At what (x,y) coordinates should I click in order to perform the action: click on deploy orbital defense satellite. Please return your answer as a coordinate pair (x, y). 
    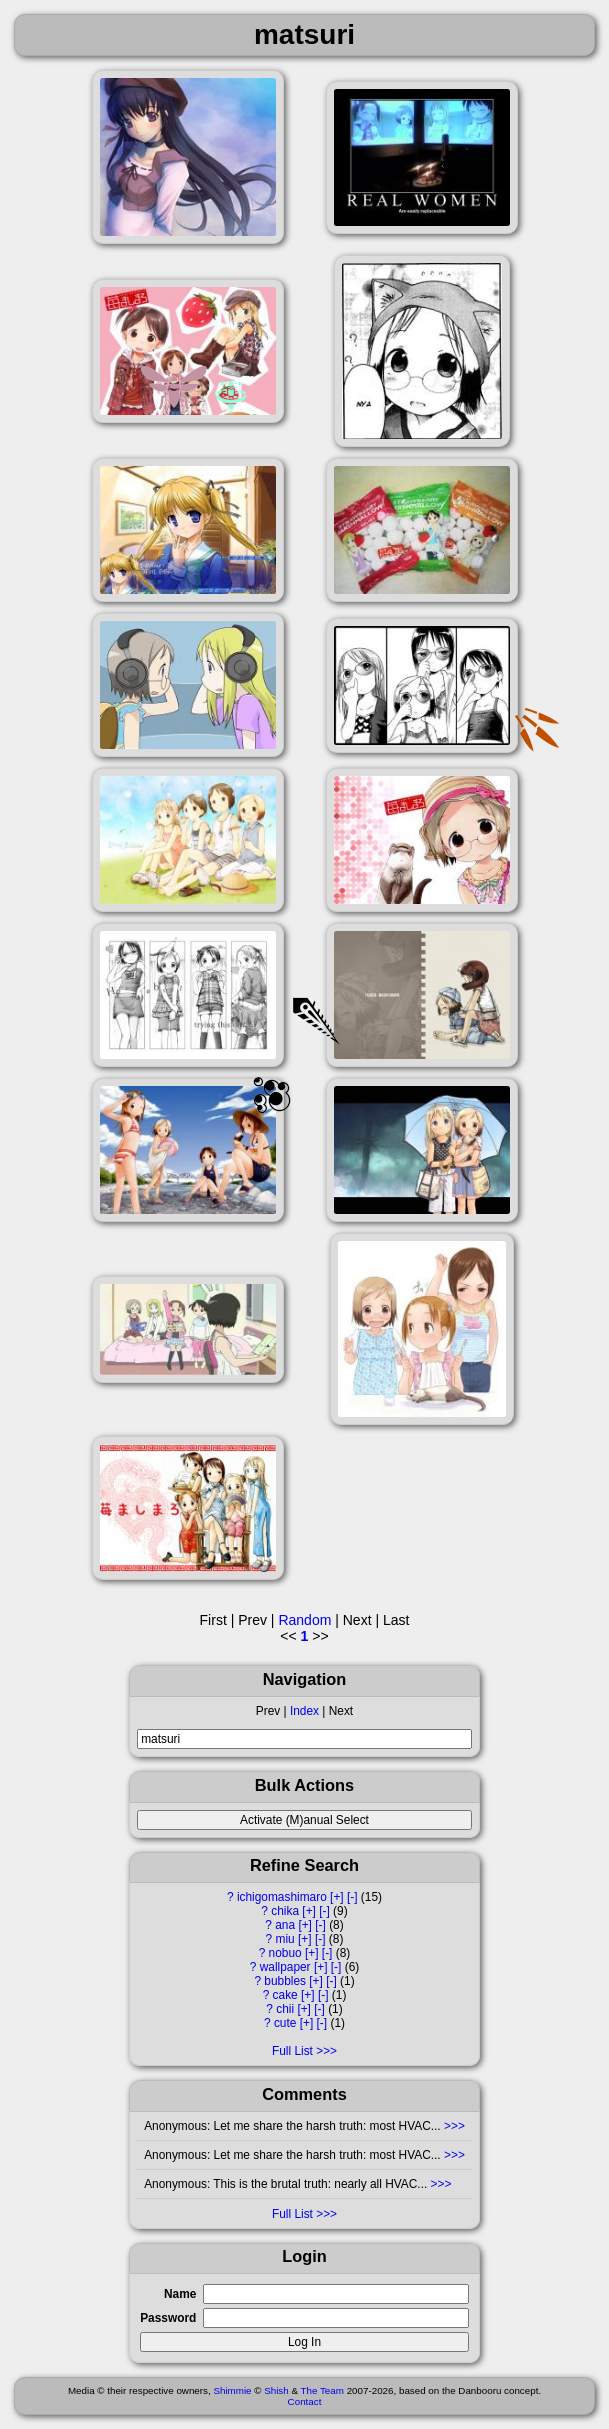
    Looking at the image, I should click on (231, 397).